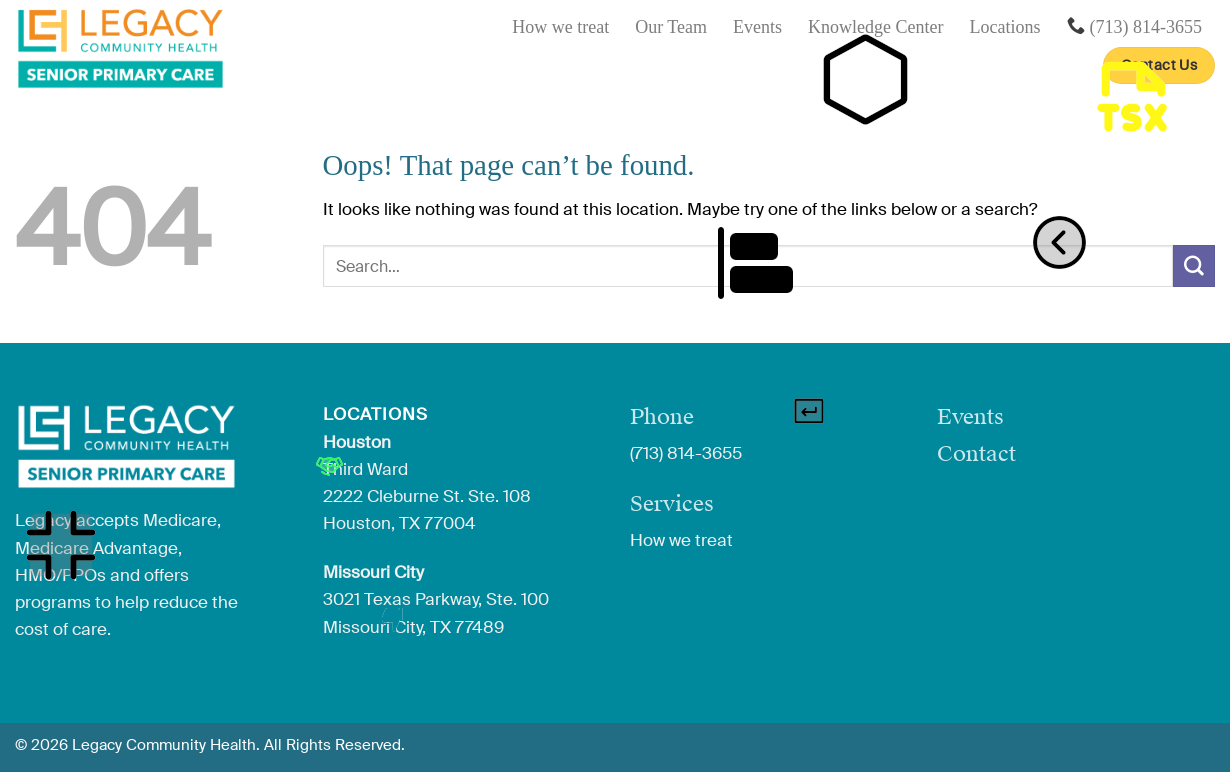 The image size is (1230, 772). What do you see at coordinates (61, 545) in the screenshot?
I see `exit fullscreen mode` at bounding box center [61, 545].